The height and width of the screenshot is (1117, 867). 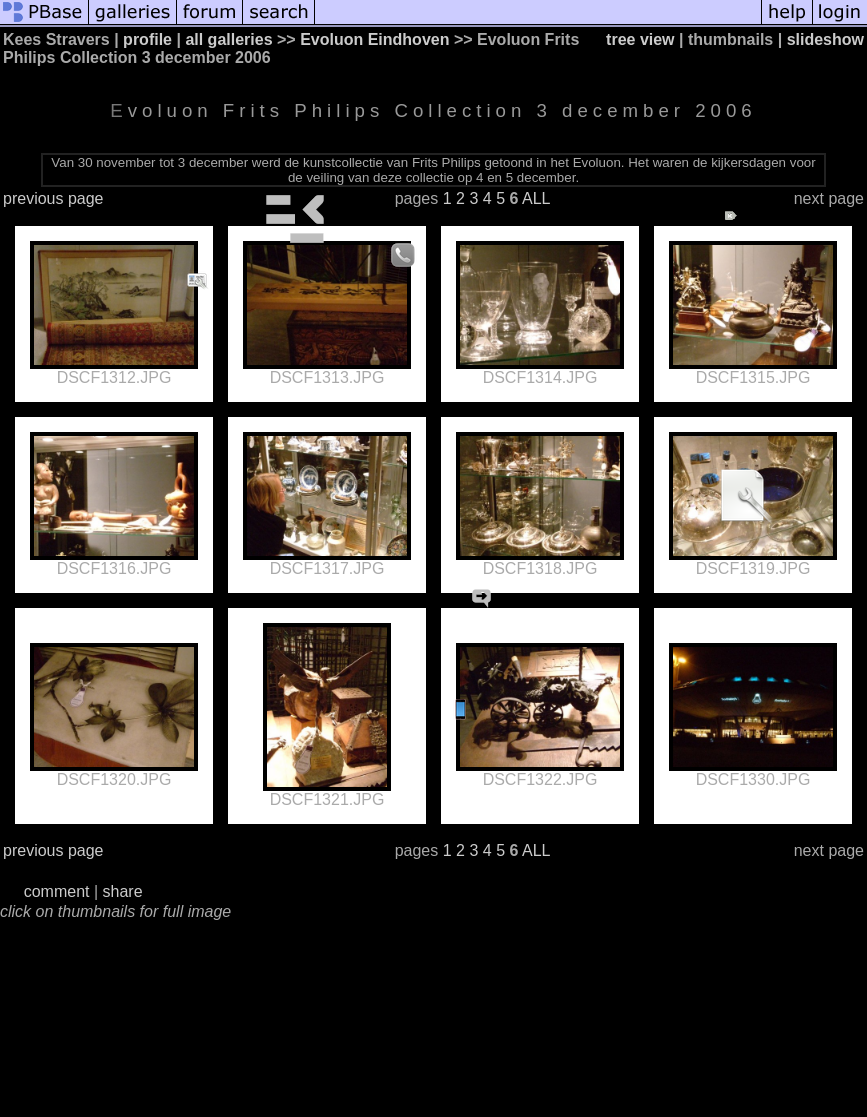 What do you see at coordinates (197, 279) in the screenshot?
I see `access user account settings` at bounding box center [197, 279].